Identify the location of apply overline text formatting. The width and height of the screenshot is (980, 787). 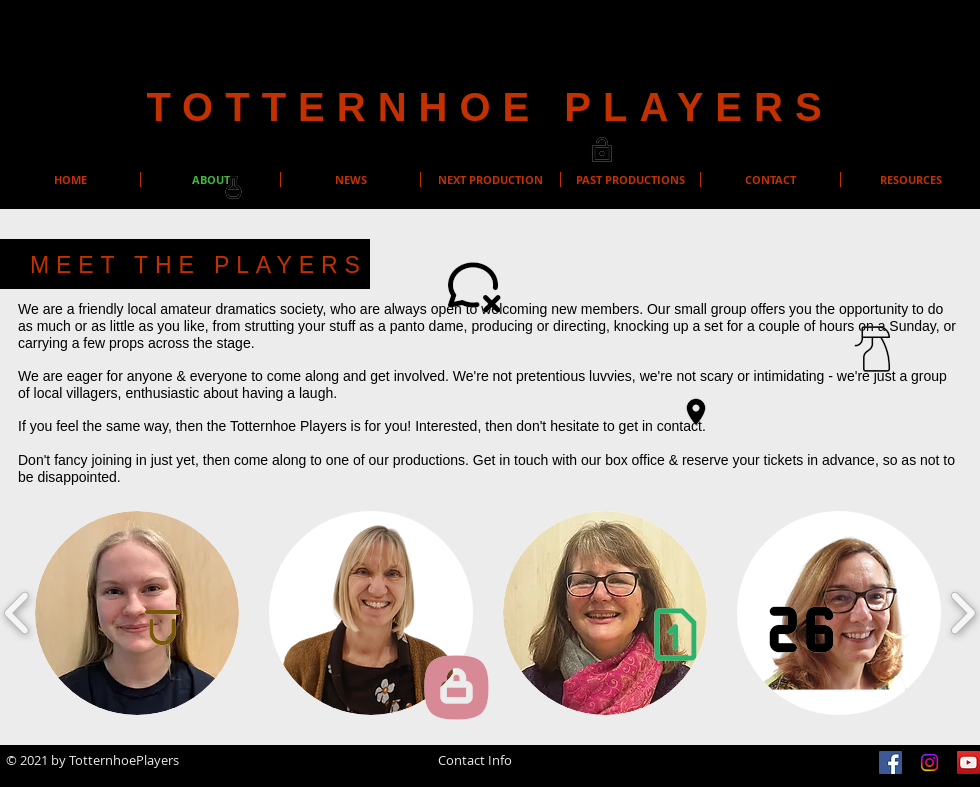
(162, 627).